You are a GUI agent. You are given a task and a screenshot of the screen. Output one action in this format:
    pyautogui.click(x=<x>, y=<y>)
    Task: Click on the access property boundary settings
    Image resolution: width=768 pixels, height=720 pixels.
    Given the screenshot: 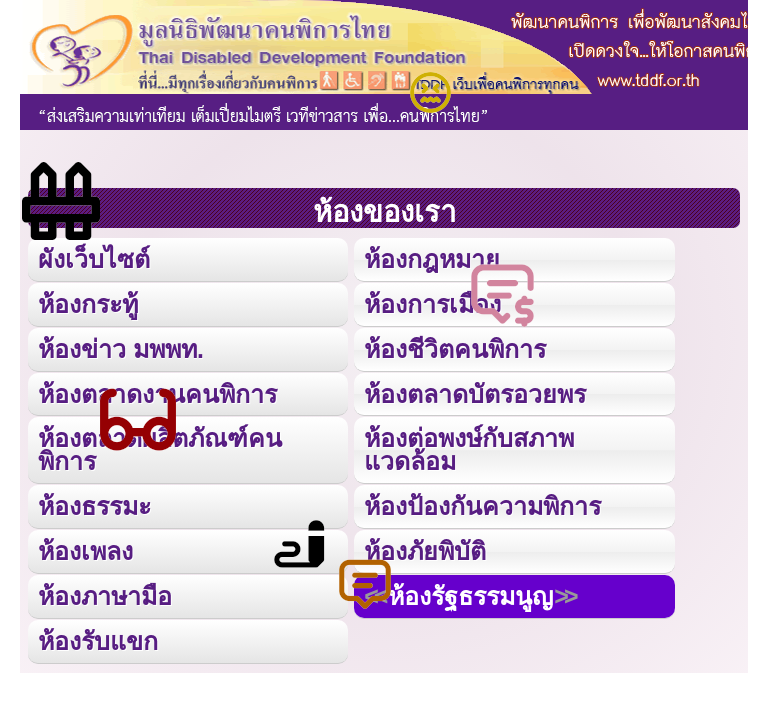 What is the action you would take?
    pyautogui.click(x=61, y=201)
    